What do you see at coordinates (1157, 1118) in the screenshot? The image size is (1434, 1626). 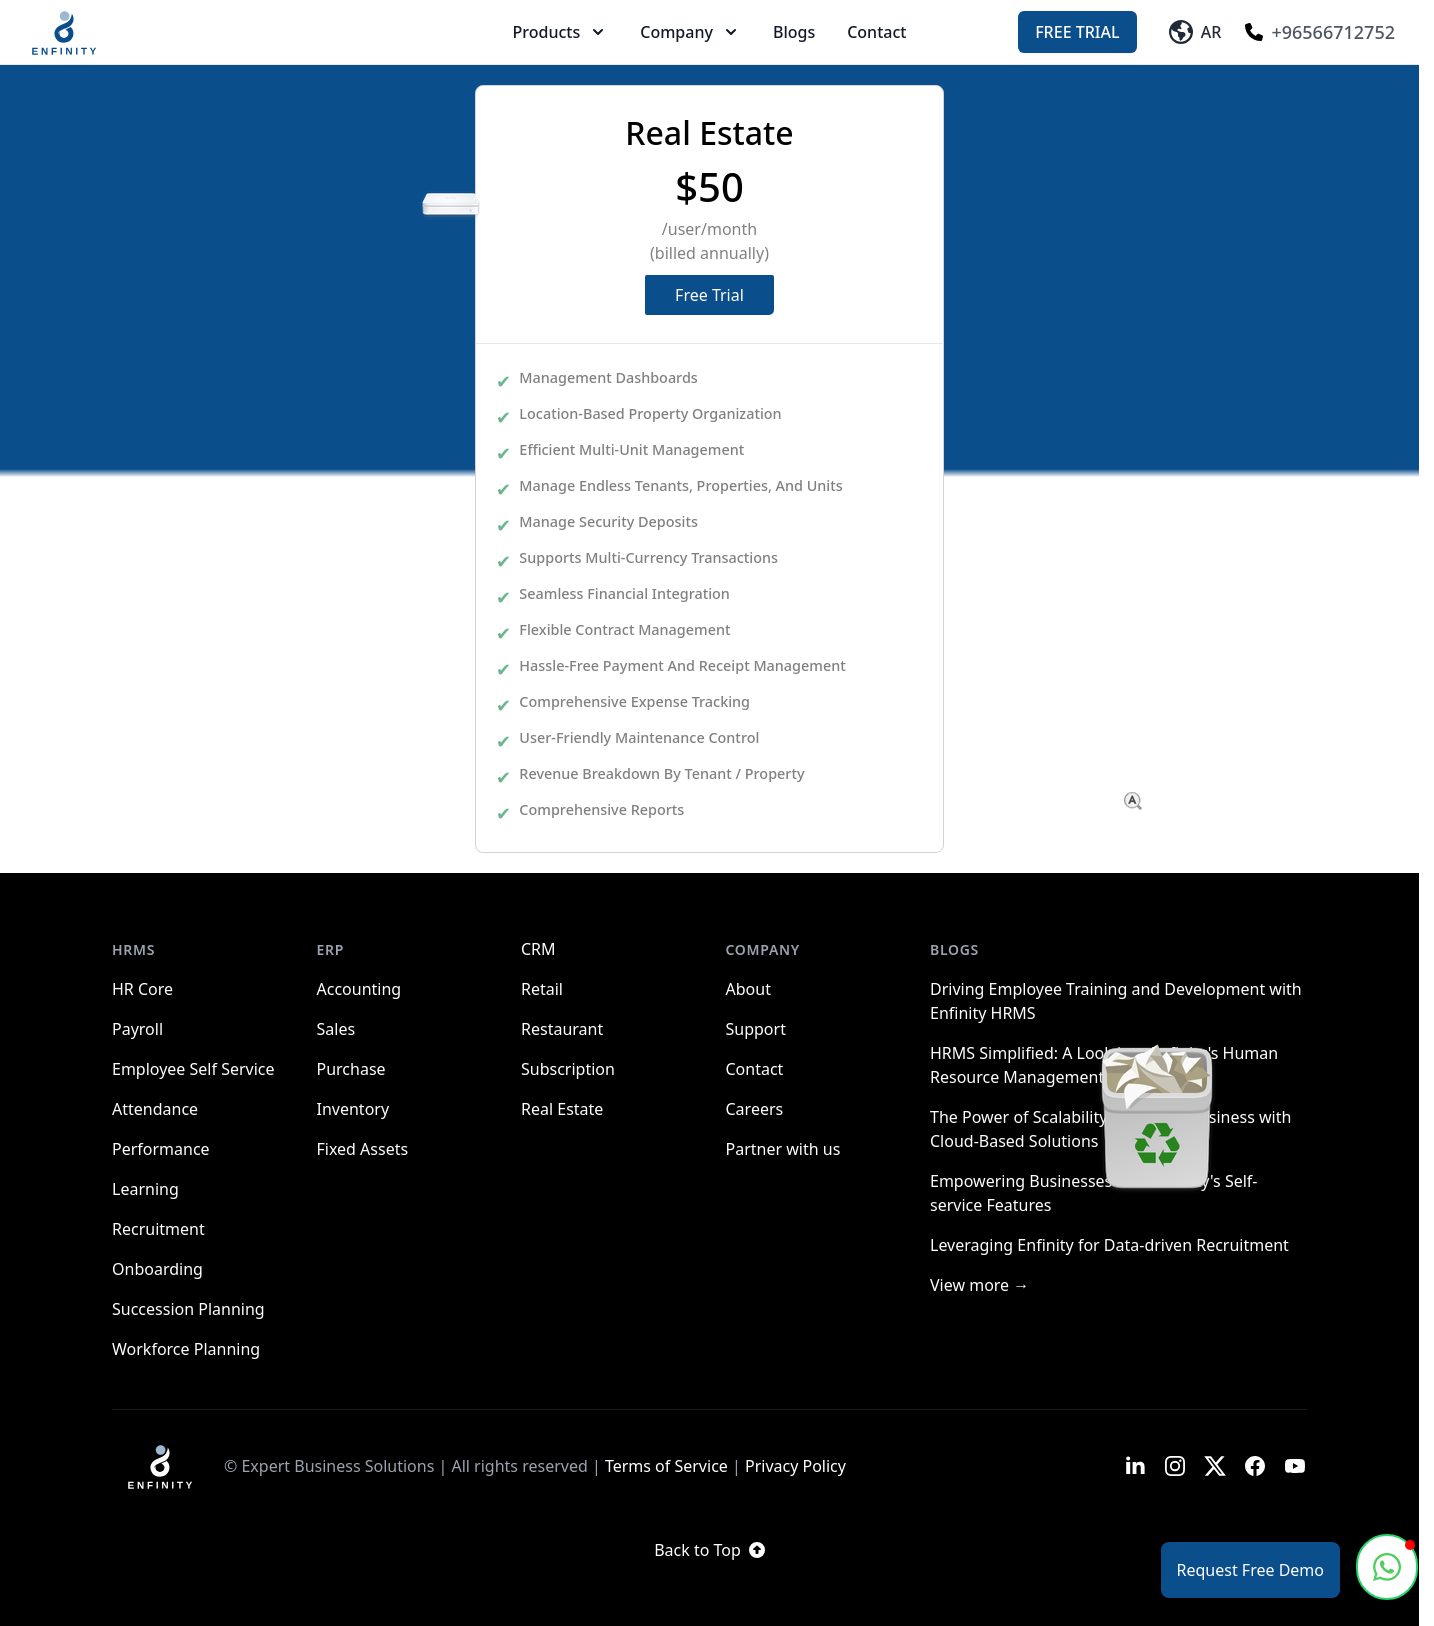 I see `view deleted files in trash` at bounding box center [1157, 1118].